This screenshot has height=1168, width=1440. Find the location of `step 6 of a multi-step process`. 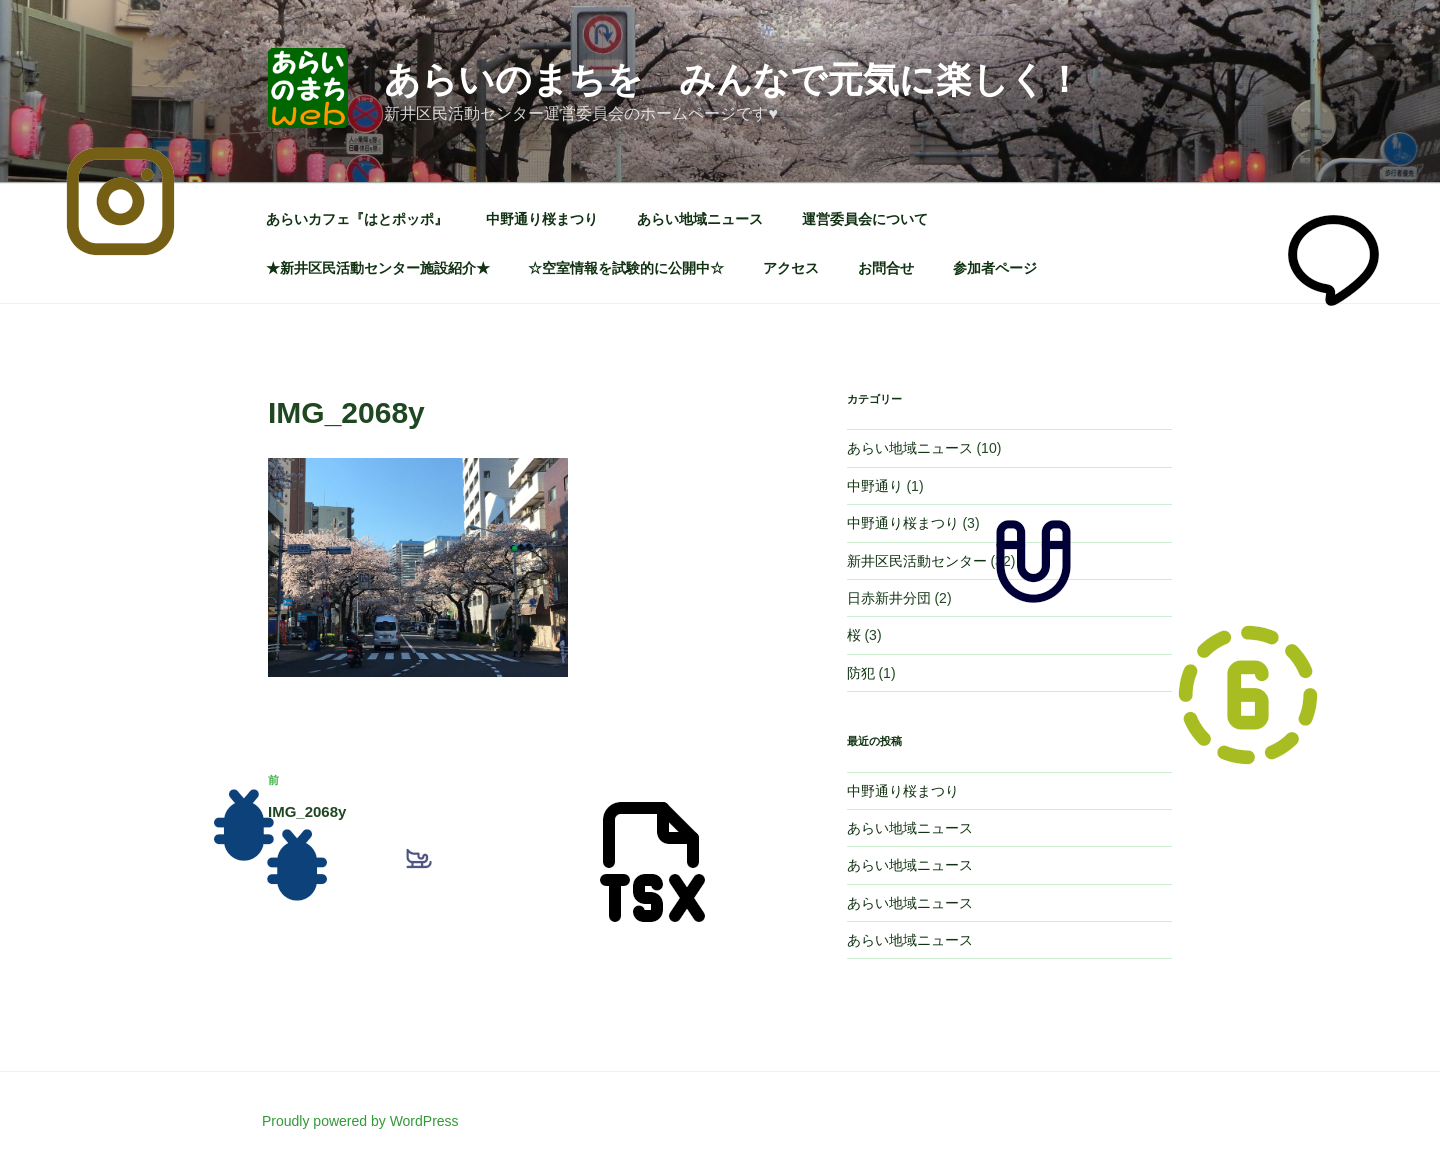

step 6 of a multi-step process is located at coordinates (1248, 695).